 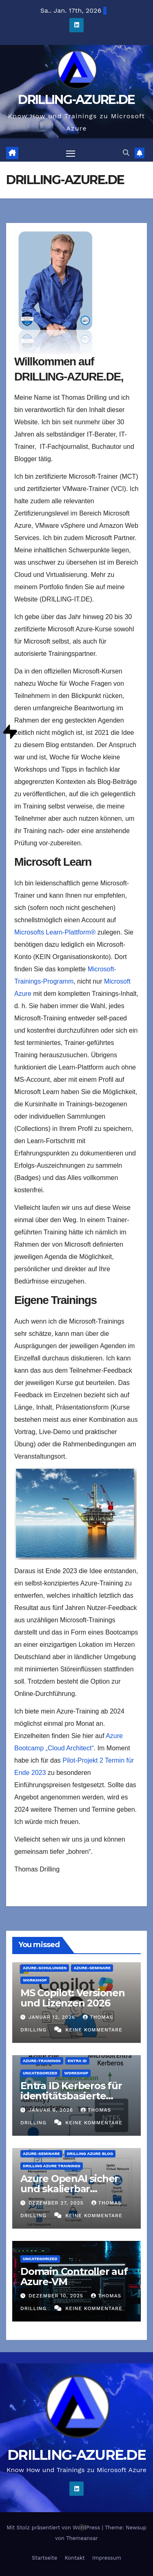 I want to click on supabase logo, so click(x=10, y=732).